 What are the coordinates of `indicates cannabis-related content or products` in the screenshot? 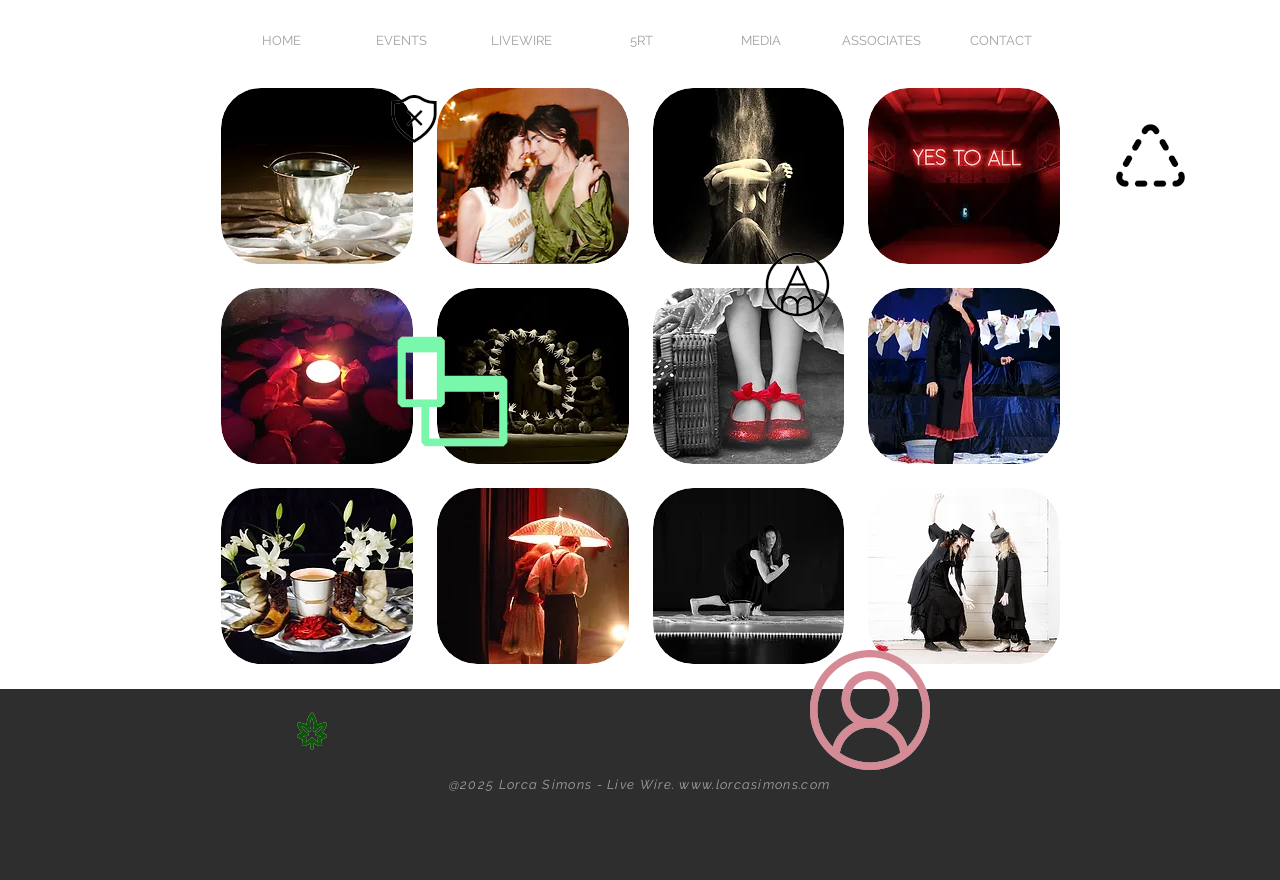 It's located at (312, 731).